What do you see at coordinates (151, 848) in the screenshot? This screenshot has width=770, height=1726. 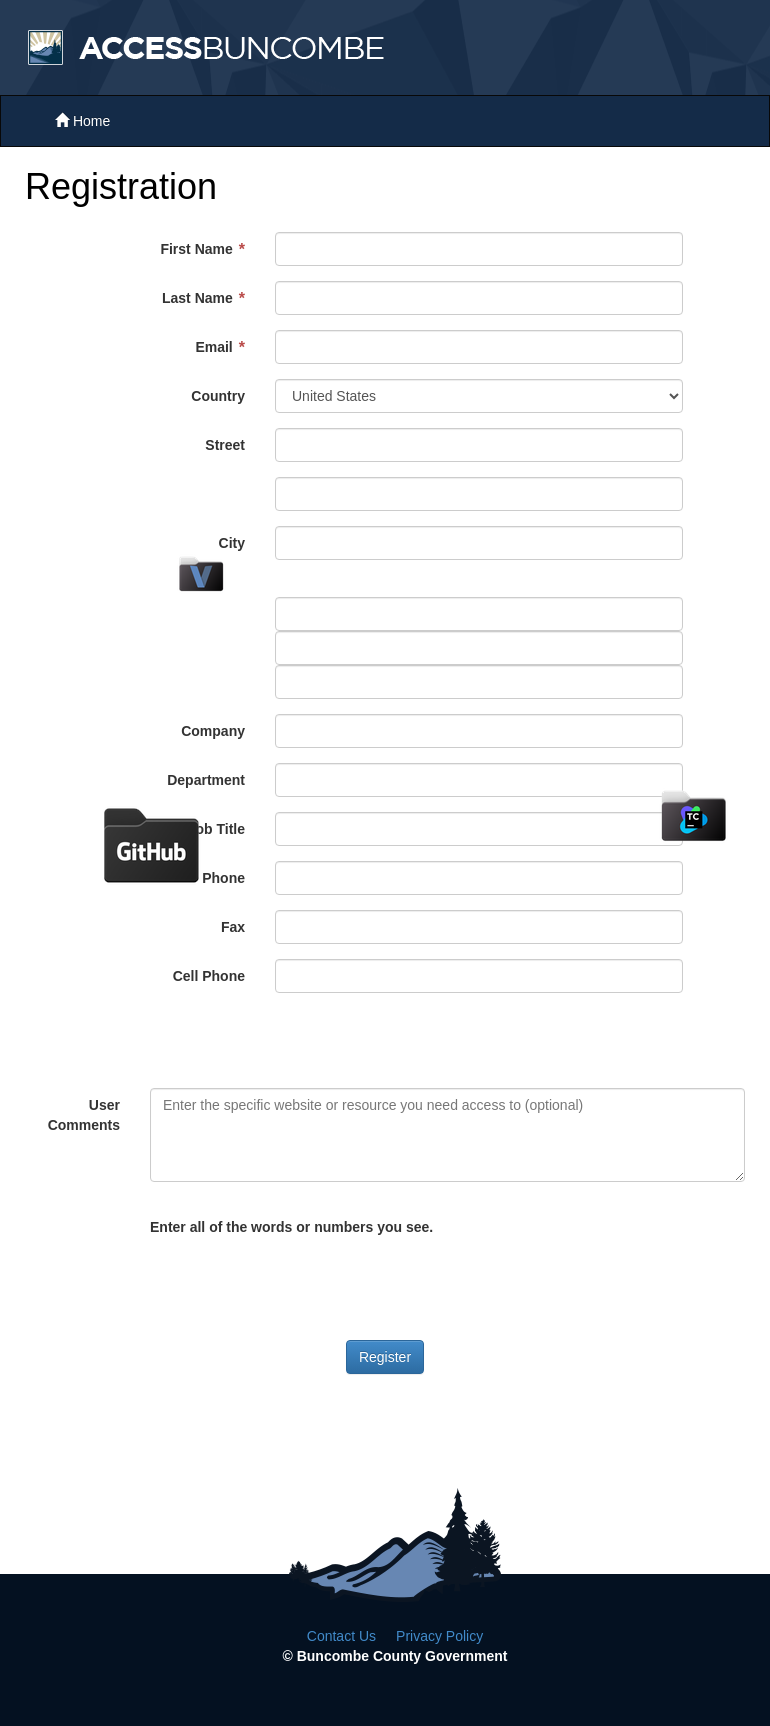 I see `open github repositories folder` at bounding box center [151, 848].